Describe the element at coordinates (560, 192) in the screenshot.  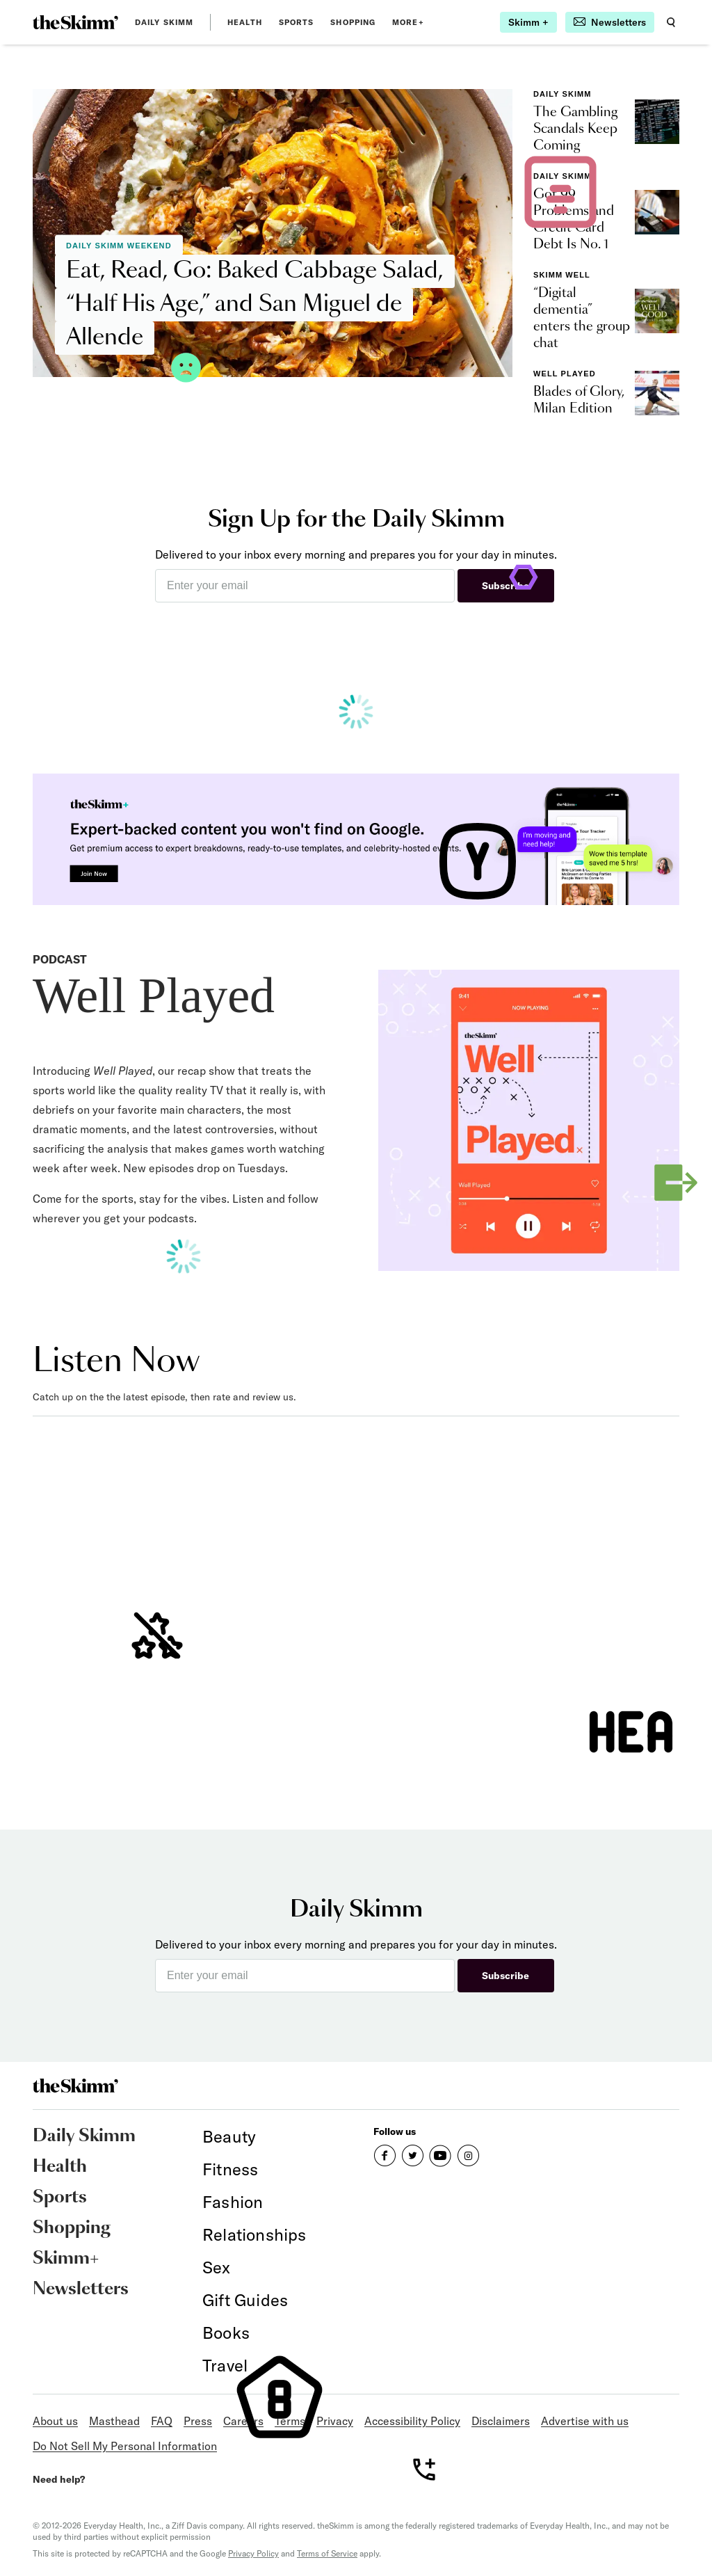
I see `align content to bottom center of container` at that location.